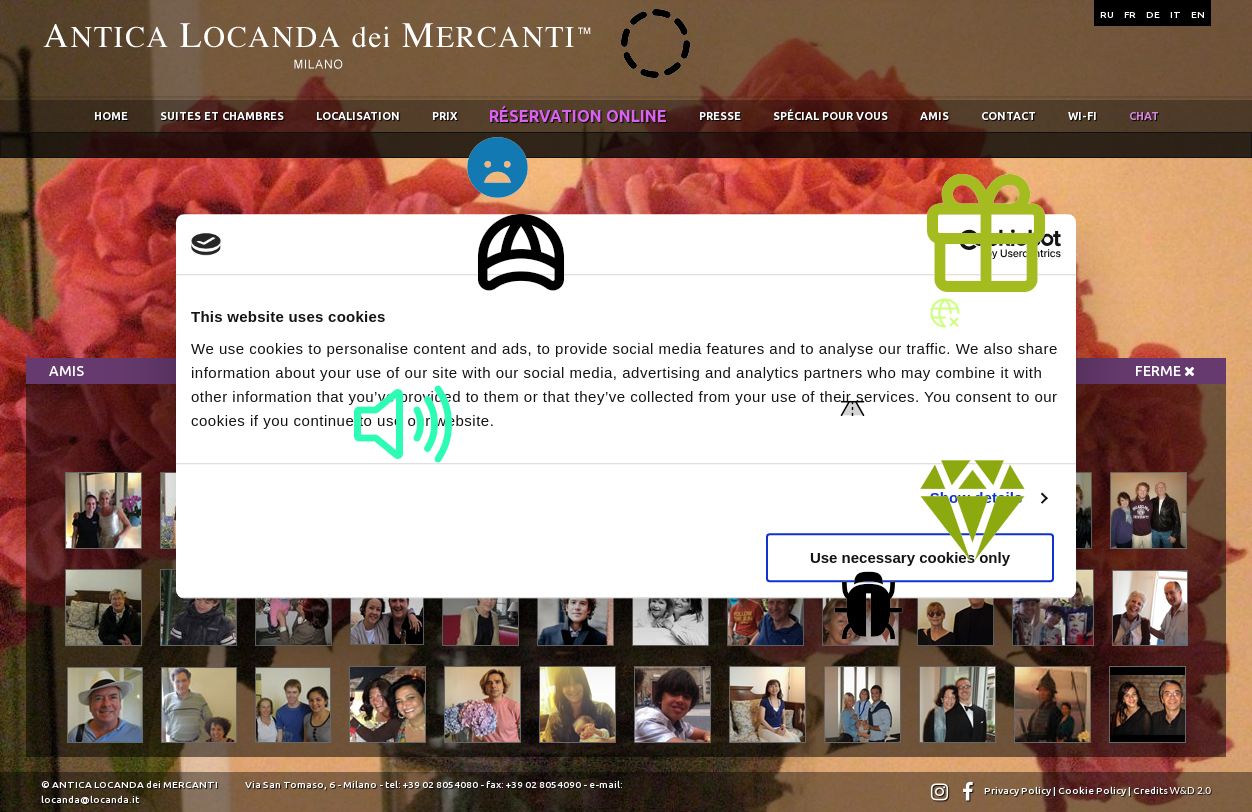  I want to click on no internet connection, so click(945, 313).